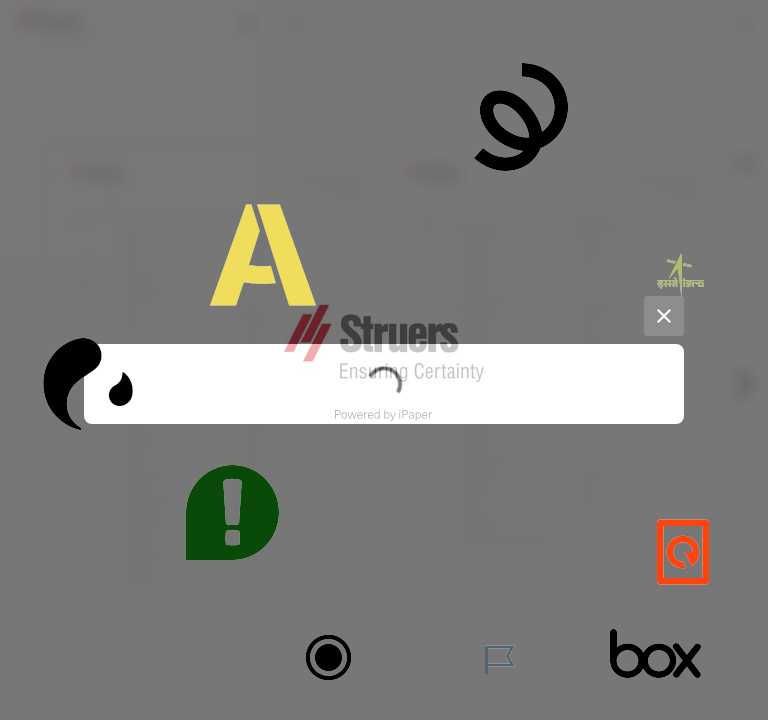 This screenshot has height=720, width=768. Describe the element at coordinates (328, 657) in the screenshot. I see `indicates loading or processing in progress` at that location.